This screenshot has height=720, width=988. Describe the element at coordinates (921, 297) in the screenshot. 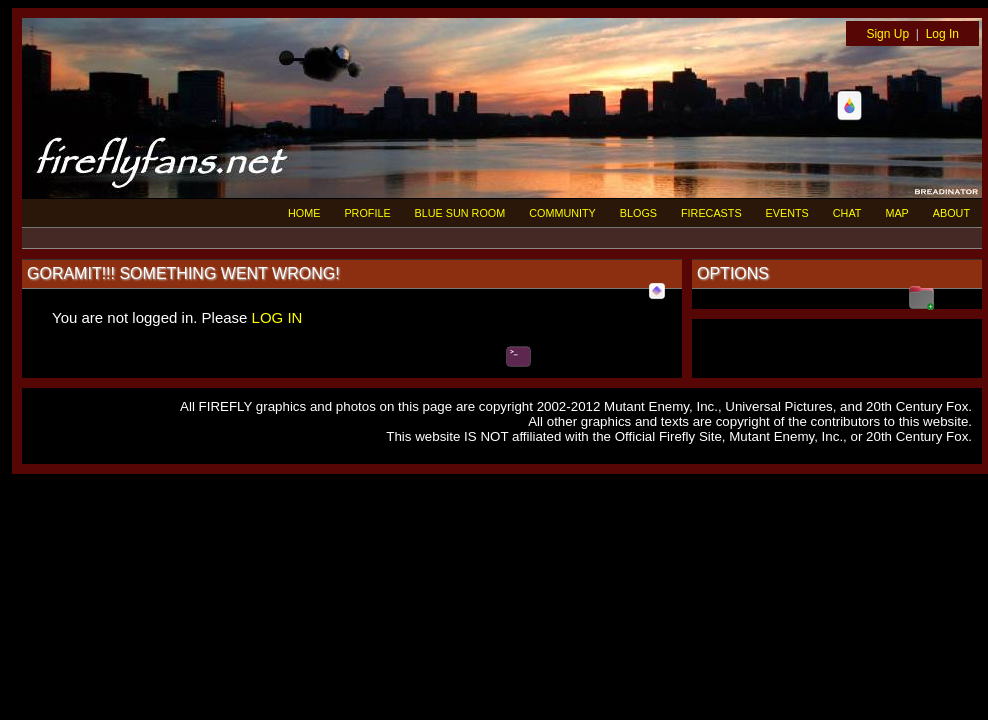

I see `create a new folder` at that location.